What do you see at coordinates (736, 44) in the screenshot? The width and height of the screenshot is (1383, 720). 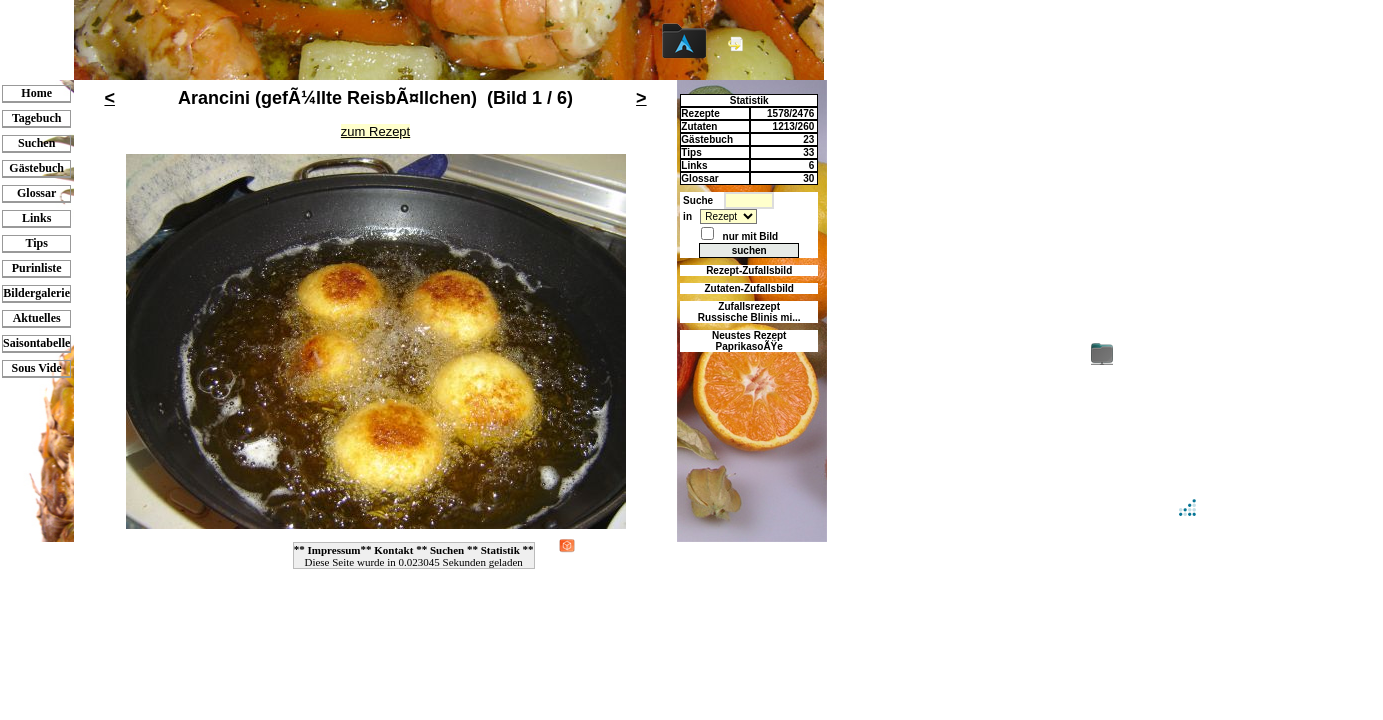 I see `revert document to previous version` at bounding box center [736, 44].